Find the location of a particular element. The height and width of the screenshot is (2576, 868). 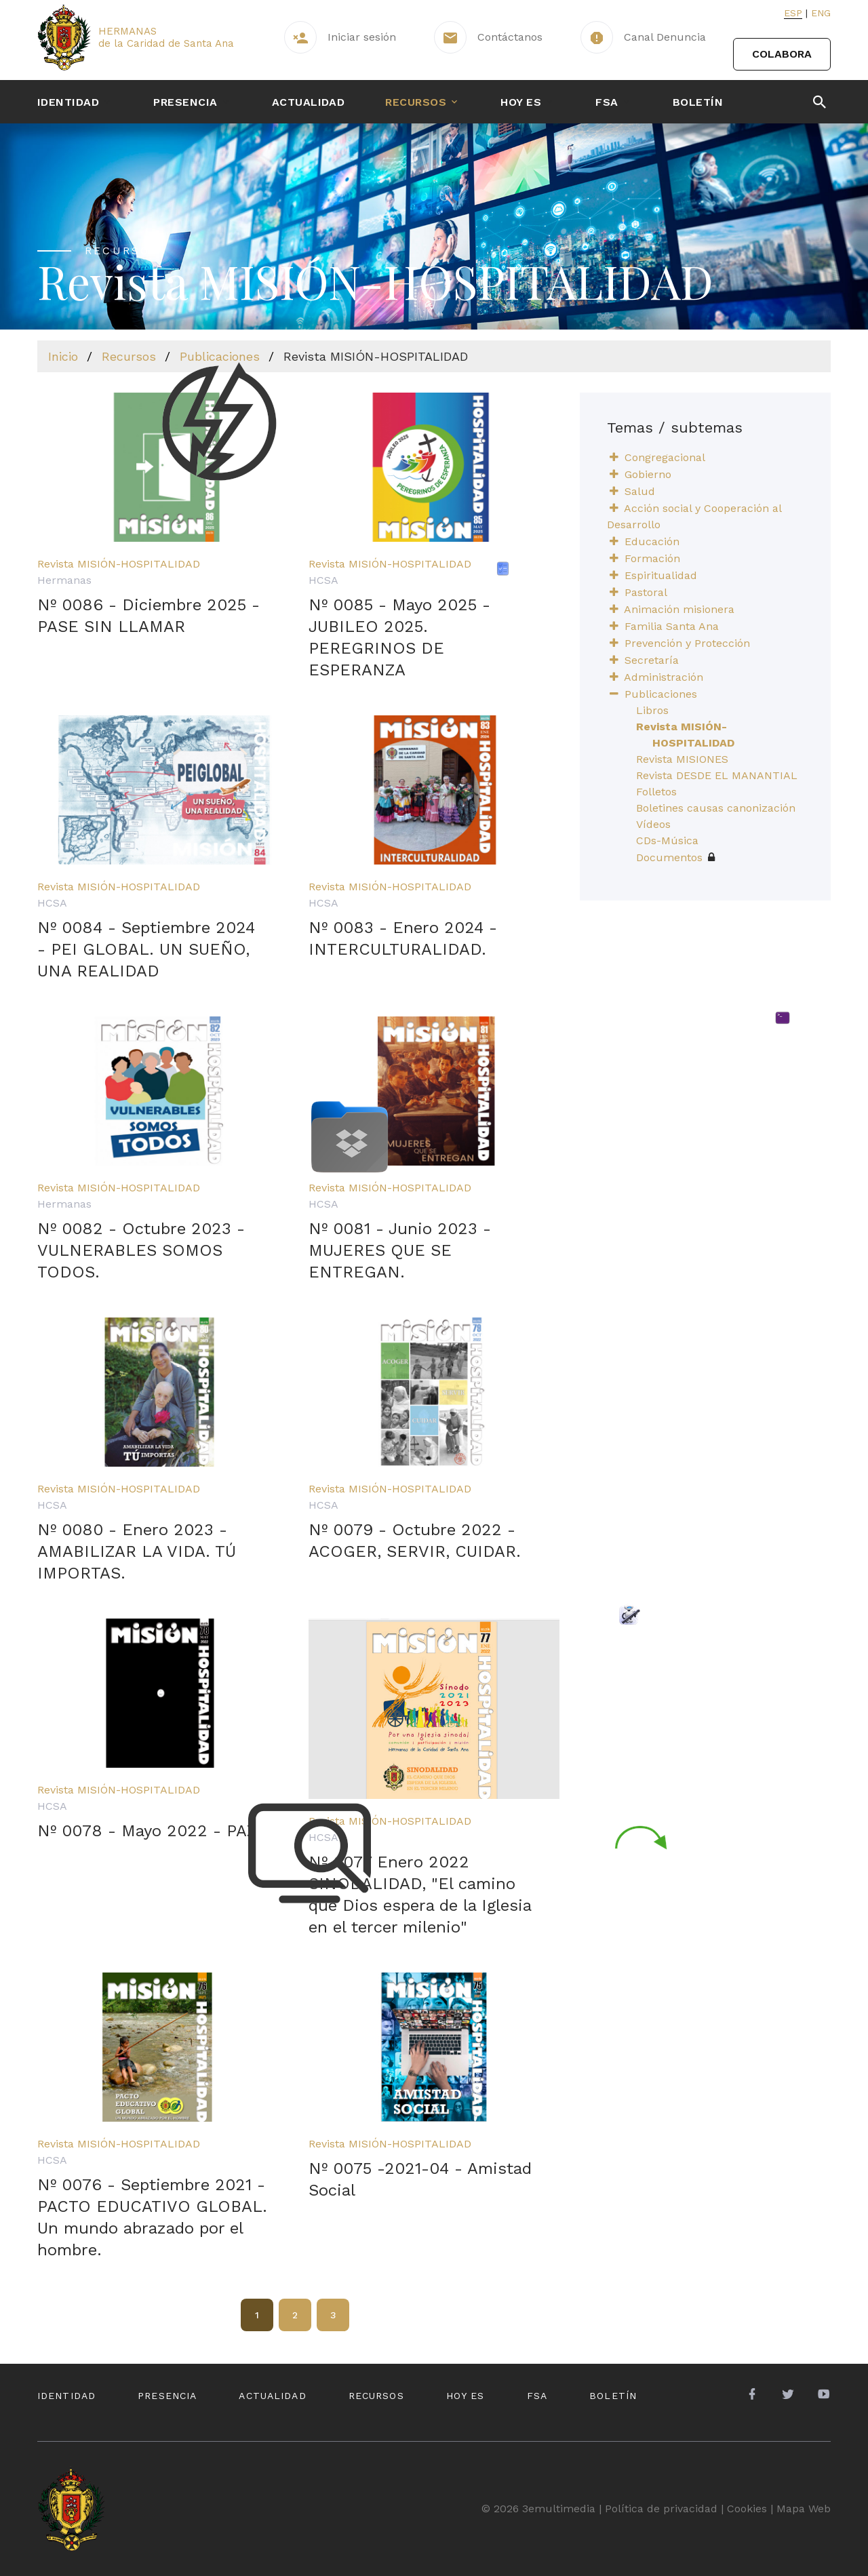

open Automator to create automated workflows is located at coordinates (629, 1615).